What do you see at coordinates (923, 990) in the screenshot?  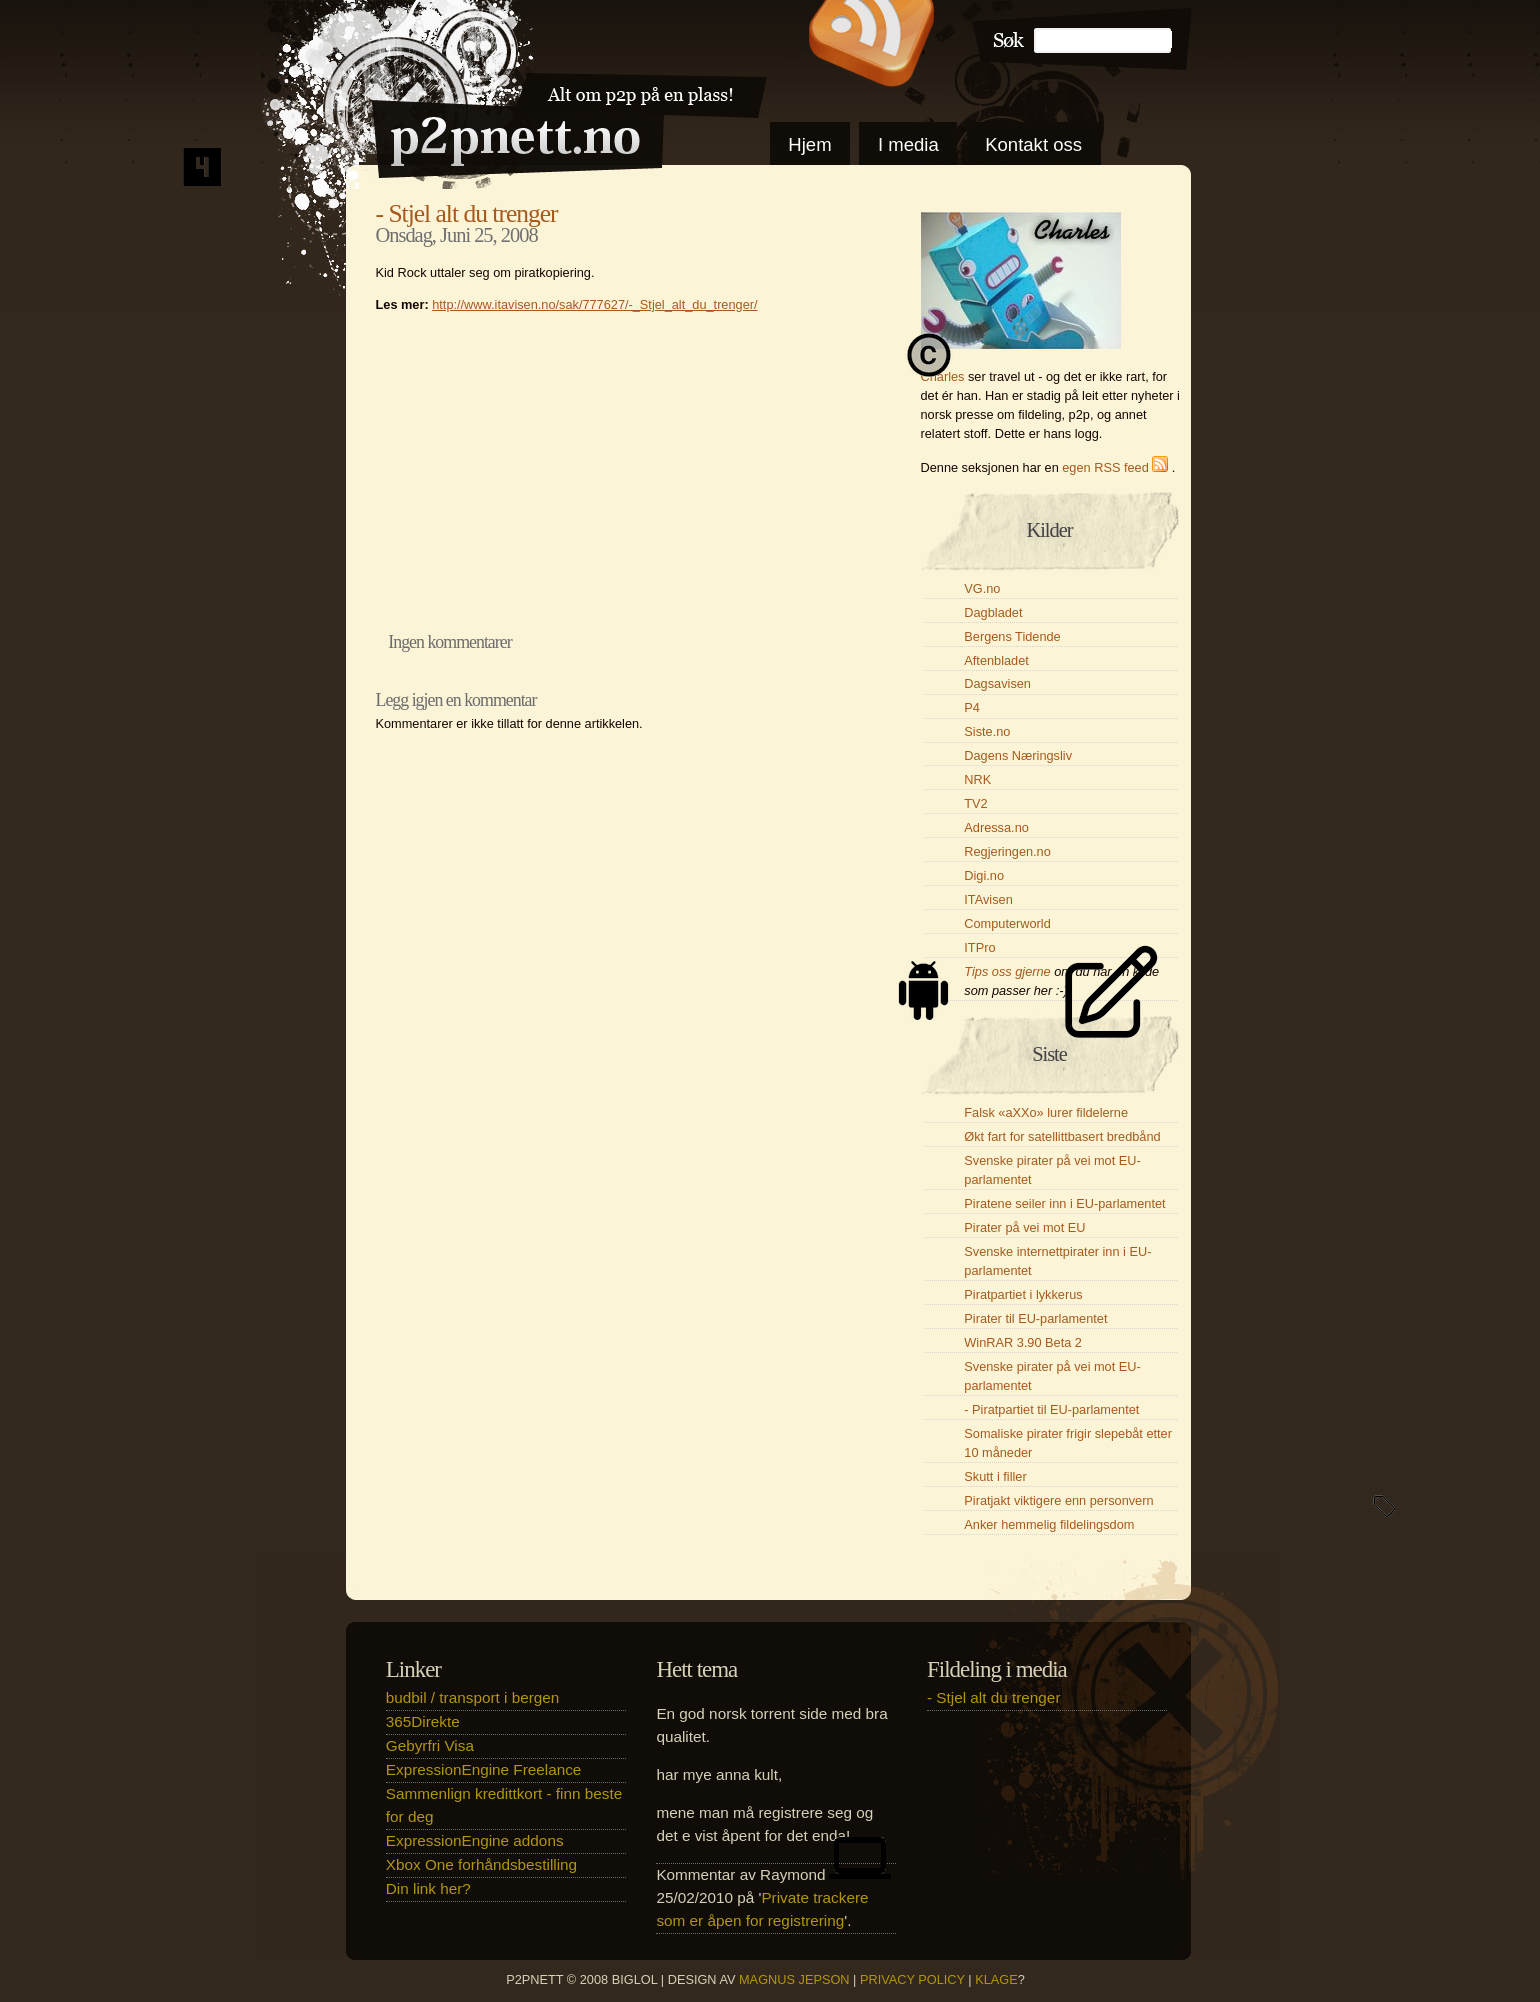 I see `android device or operating system indicator` at bounding box center [923, 990].